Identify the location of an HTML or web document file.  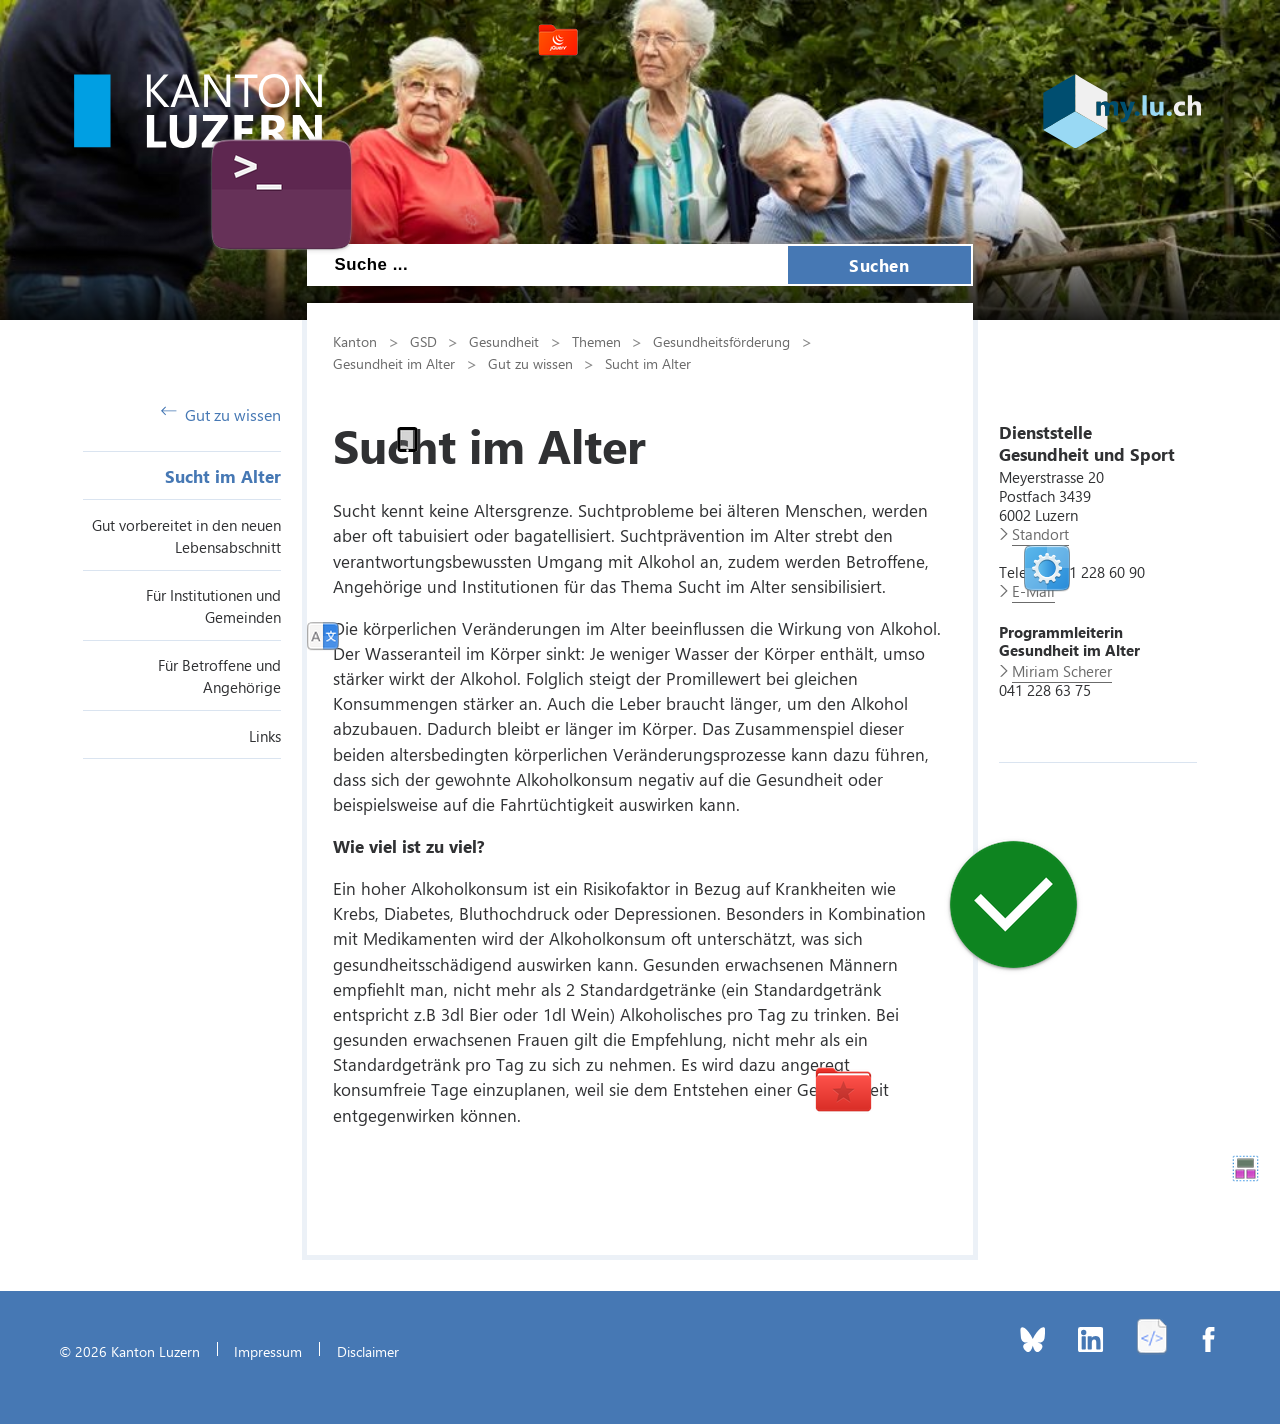
(1152, 1336).